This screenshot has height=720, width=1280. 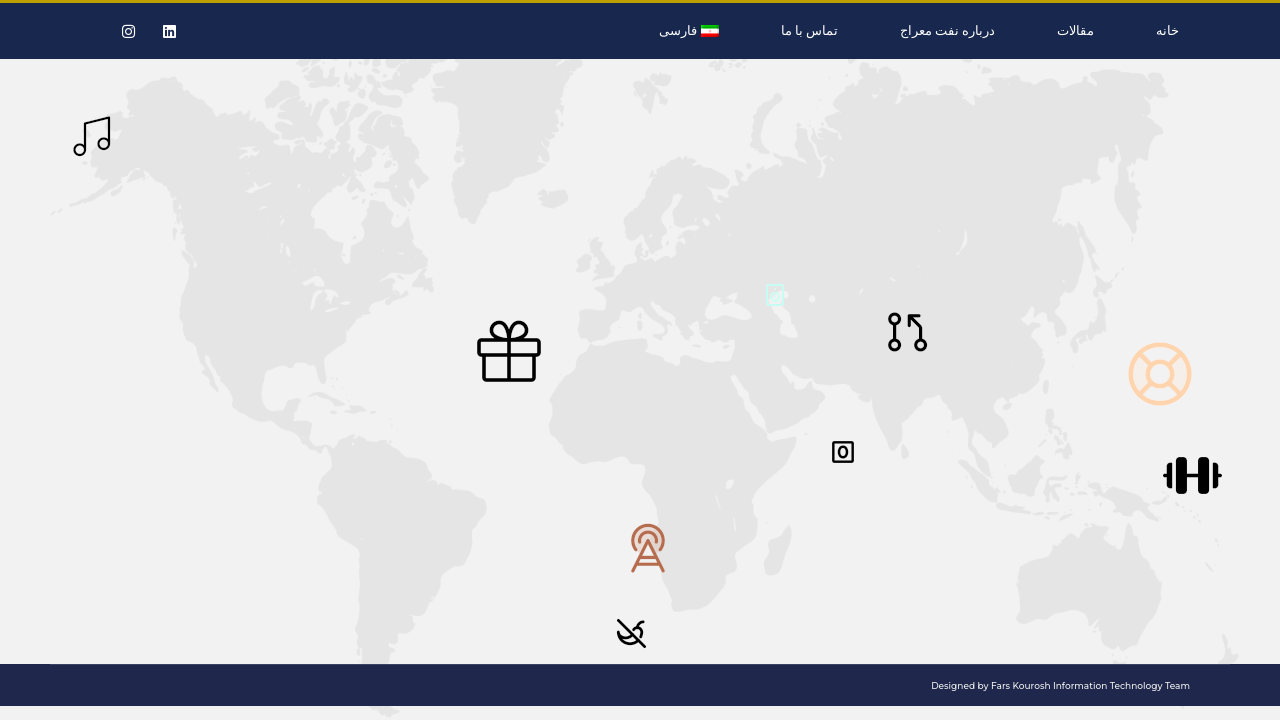 I want to click on view or redeem a gift, so click(x=509, y=355).